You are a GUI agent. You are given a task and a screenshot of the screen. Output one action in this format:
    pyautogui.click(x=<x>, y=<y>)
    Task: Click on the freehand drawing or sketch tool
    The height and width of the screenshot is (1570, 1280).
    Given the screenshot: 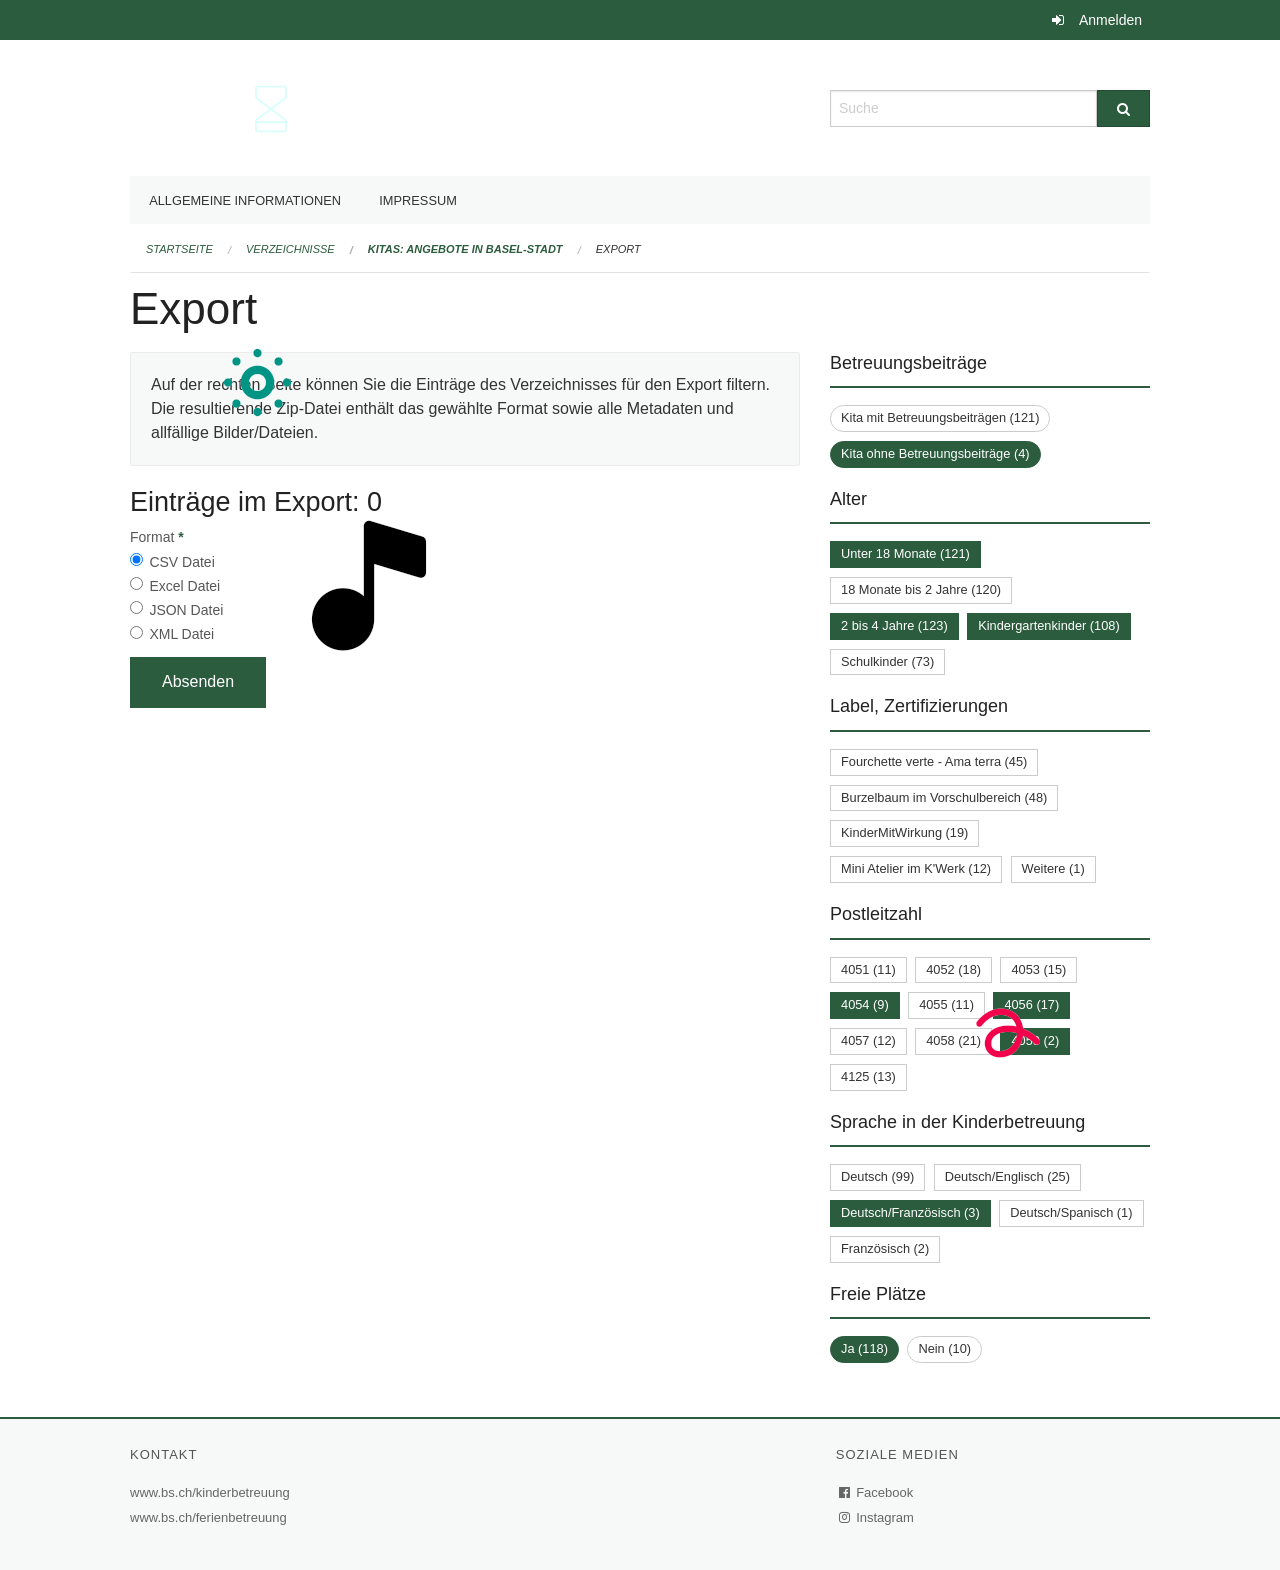 What is the action you would take?
    pyautogui.click(x=1006, y=1033)
    